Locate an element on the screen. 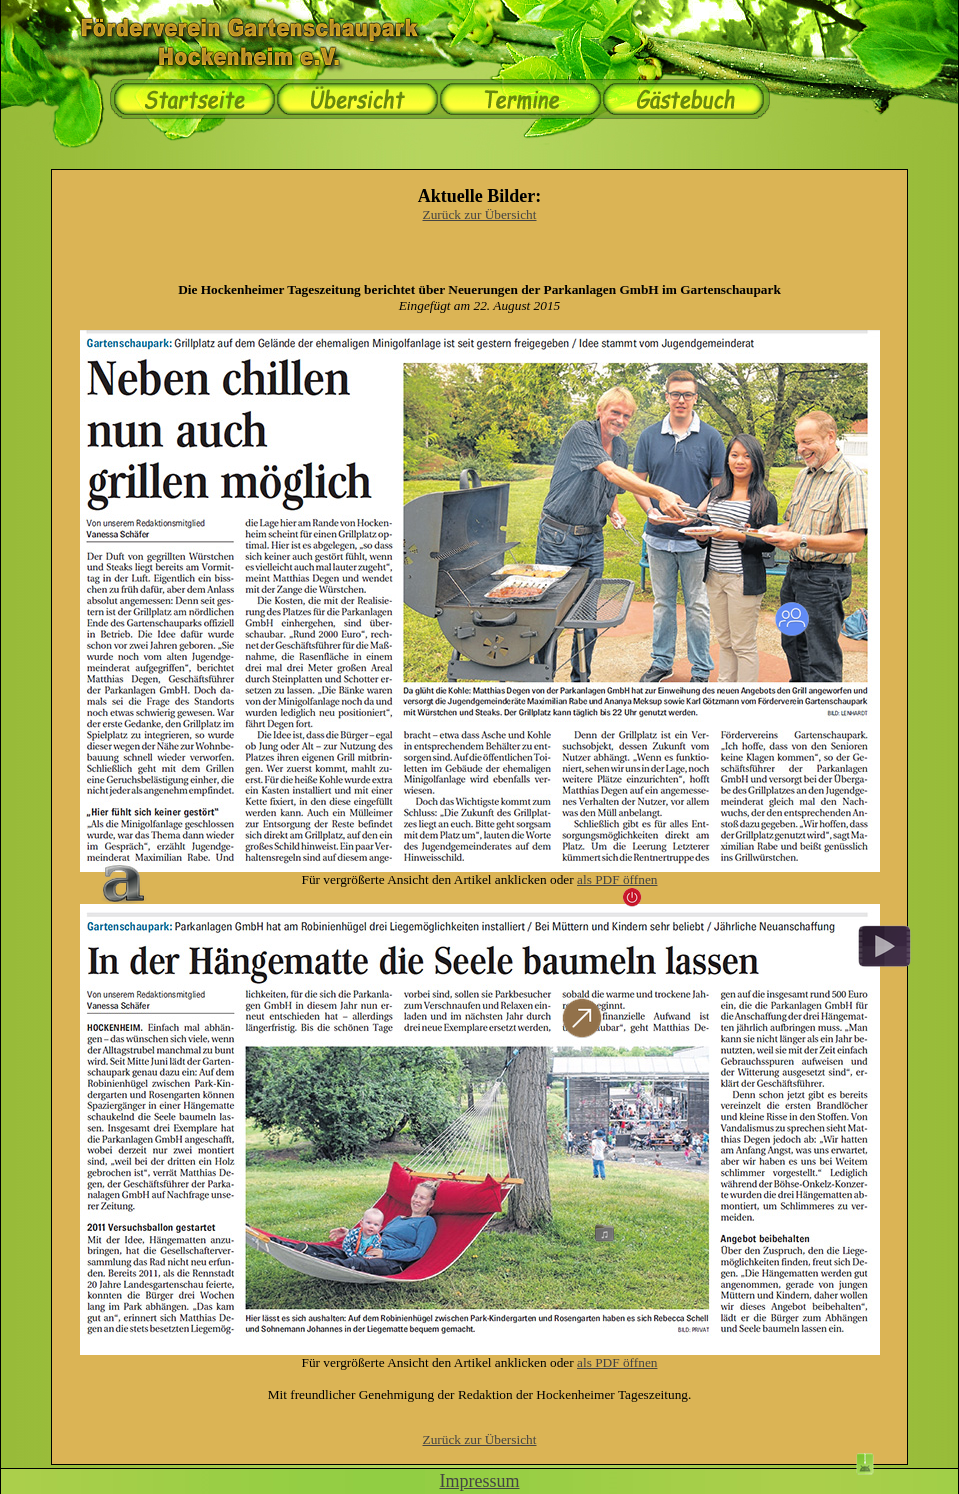  open your music folder is located at coordinates (604, 1232).